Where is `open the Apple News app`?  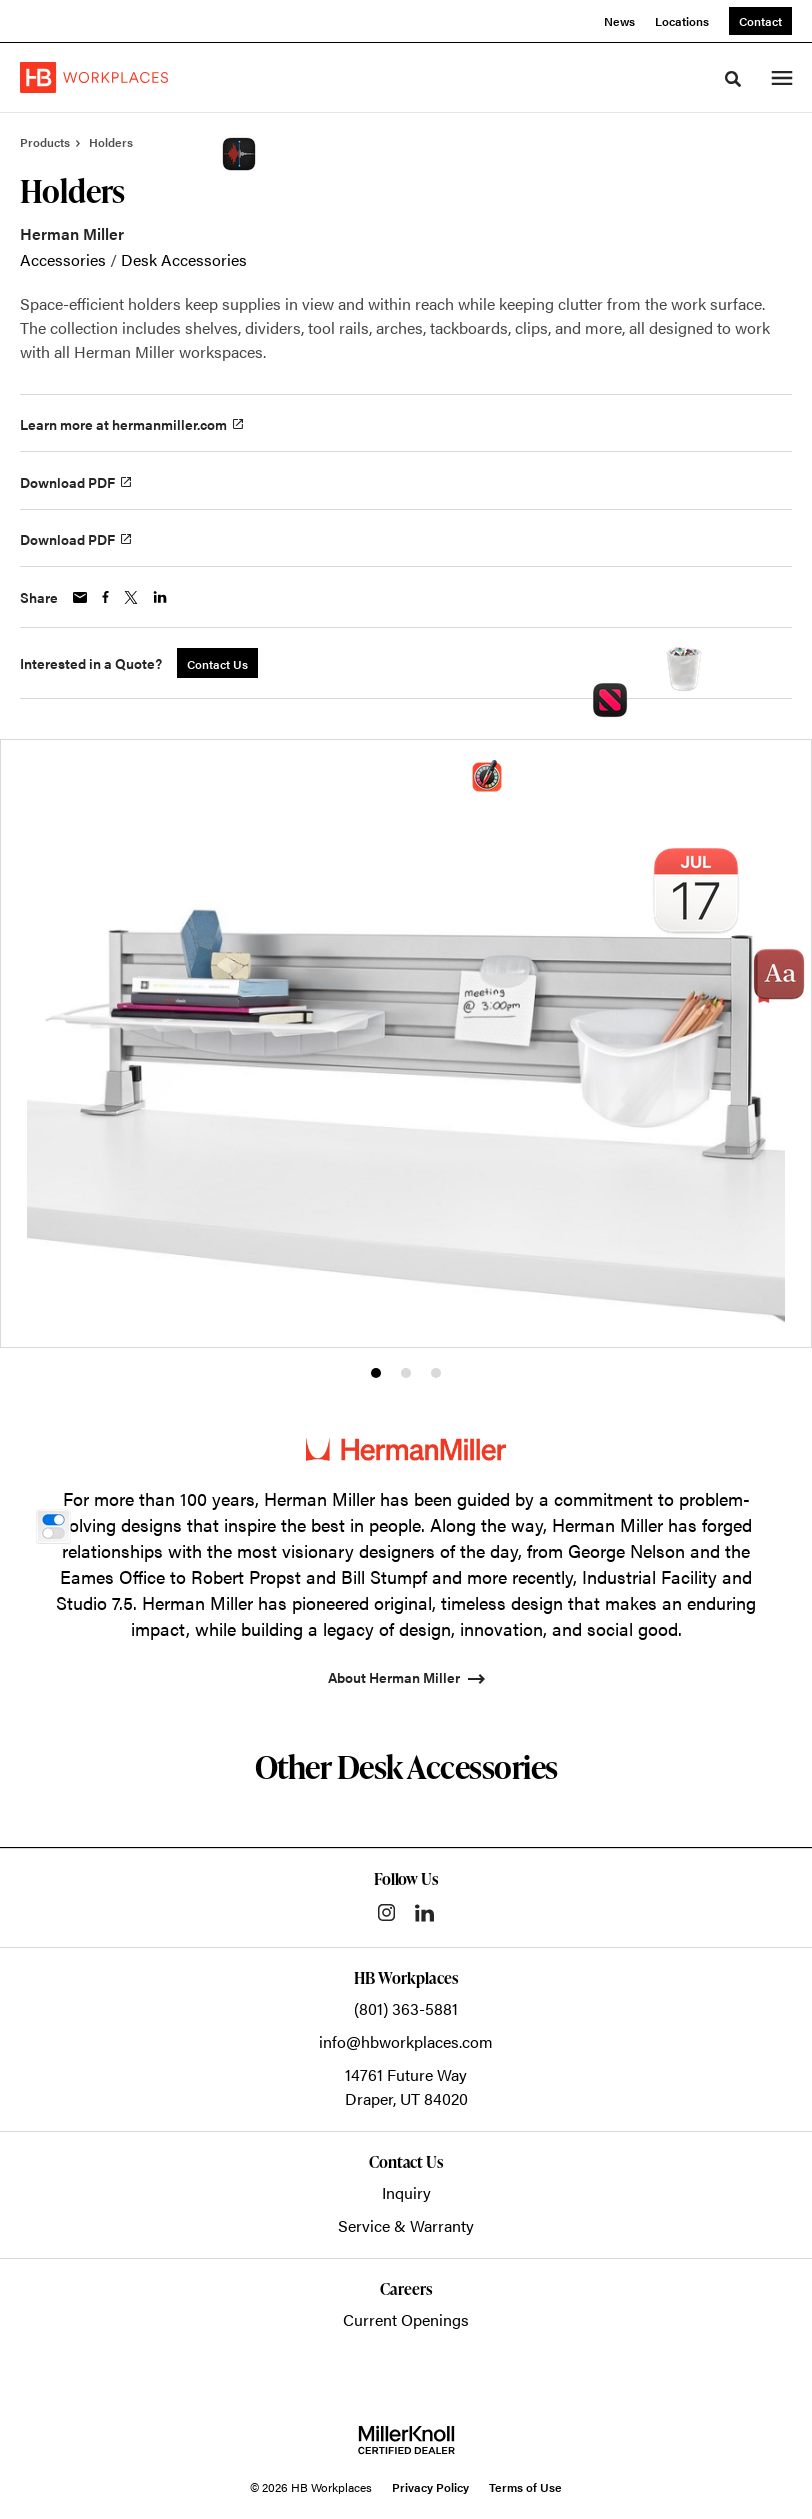 open the Apple News app is located at coordinates (610, 700).